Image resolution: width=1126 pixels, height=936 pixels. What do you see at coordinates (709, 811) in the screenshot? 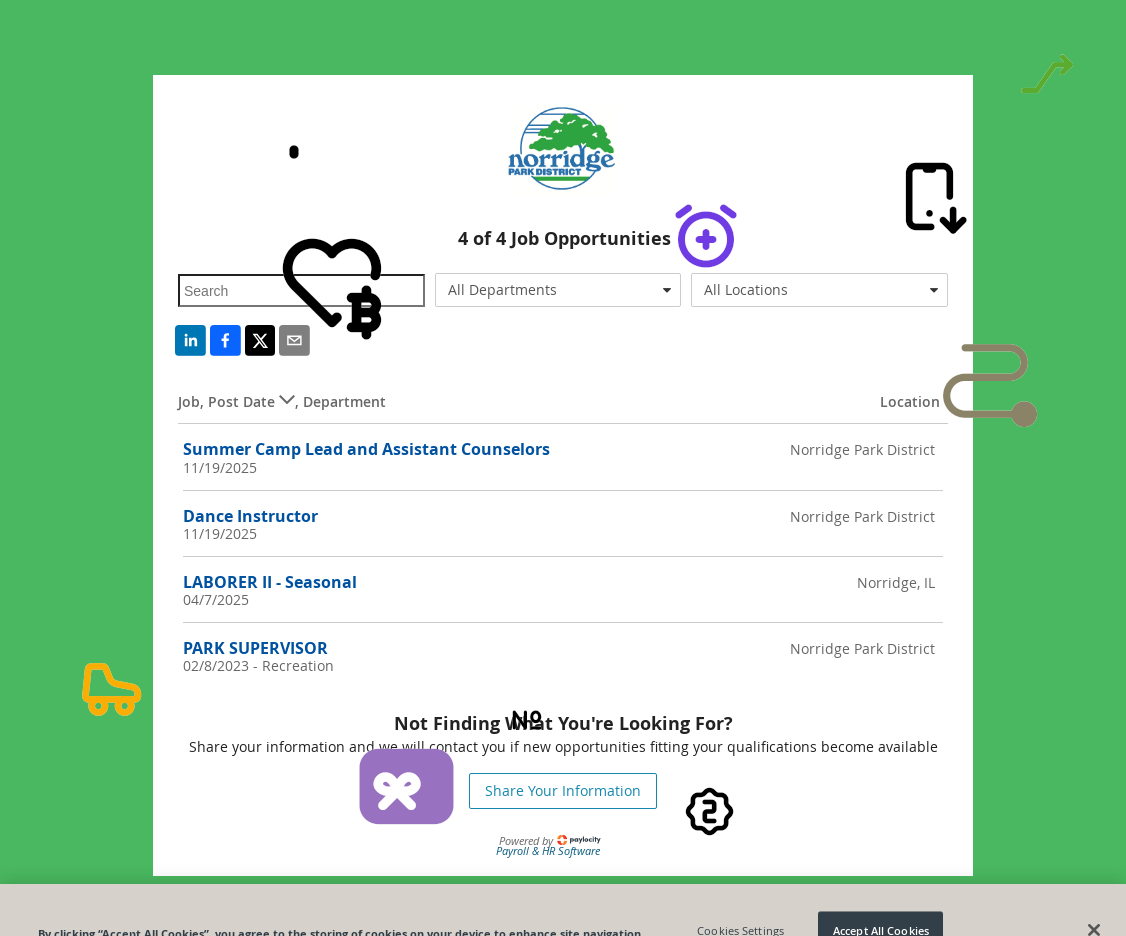
I see `indicates second place or runner-up status` at bounding box center [709, 811].